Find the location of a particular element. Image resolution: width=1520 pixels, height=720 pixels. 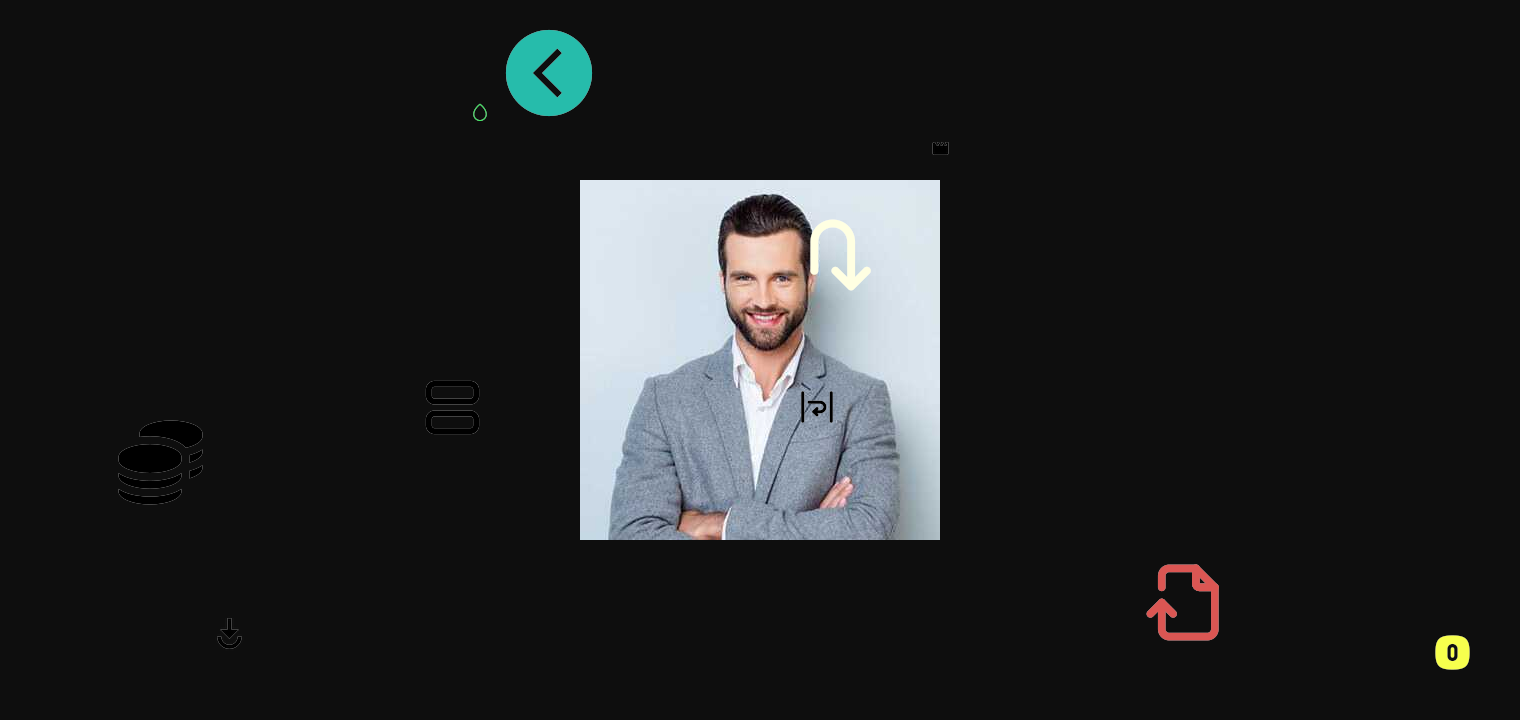

view your coin balance or currency is located at coordinates (160, 462).